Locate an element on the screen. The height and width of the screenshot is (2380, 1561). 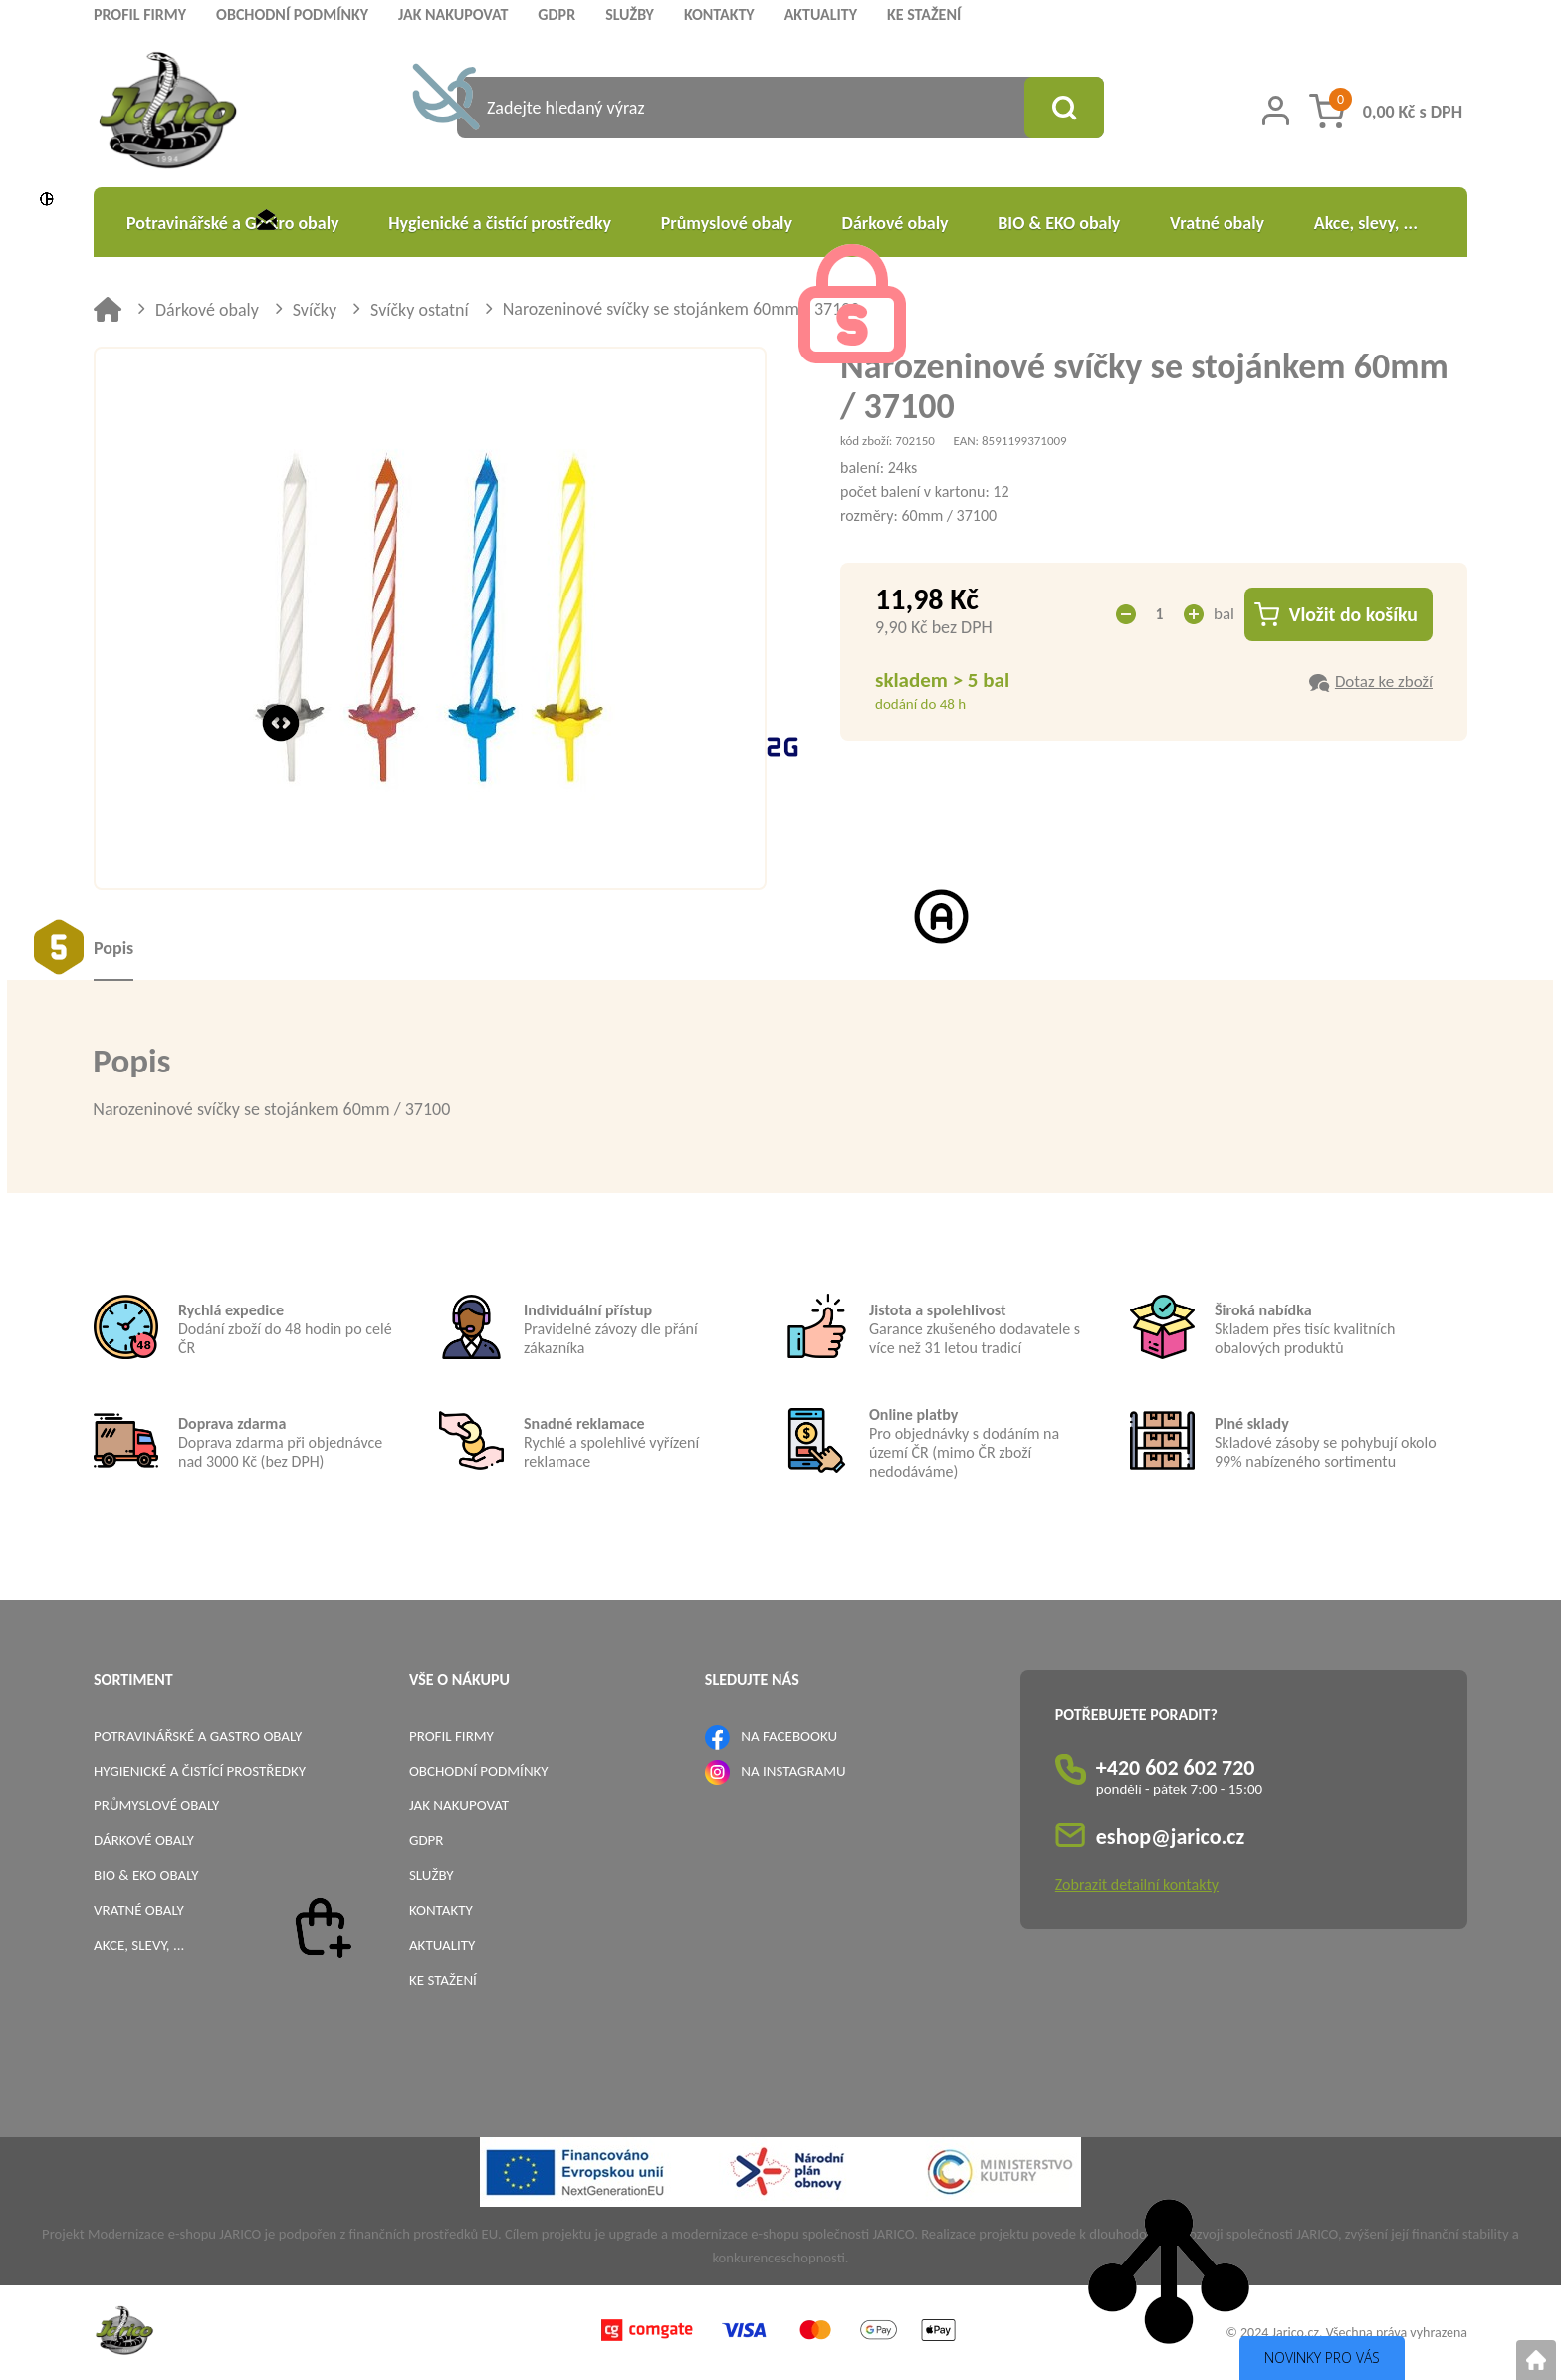
step 5 in a multi-step process is located at coordinates (59, 947).